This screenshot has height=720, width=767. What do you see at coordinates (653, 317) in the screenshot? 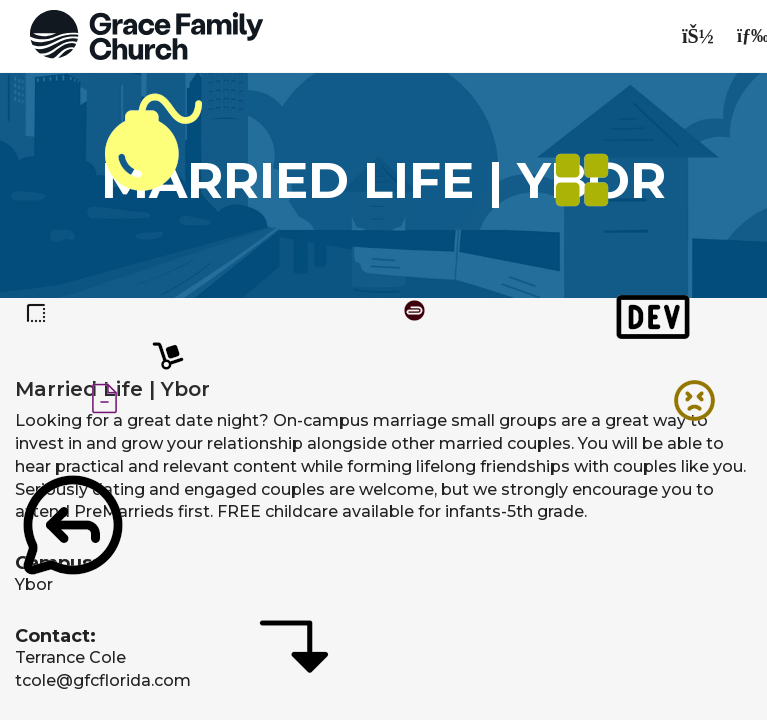
I see `visit dev.to developer community` at bounding box center [653, 317].